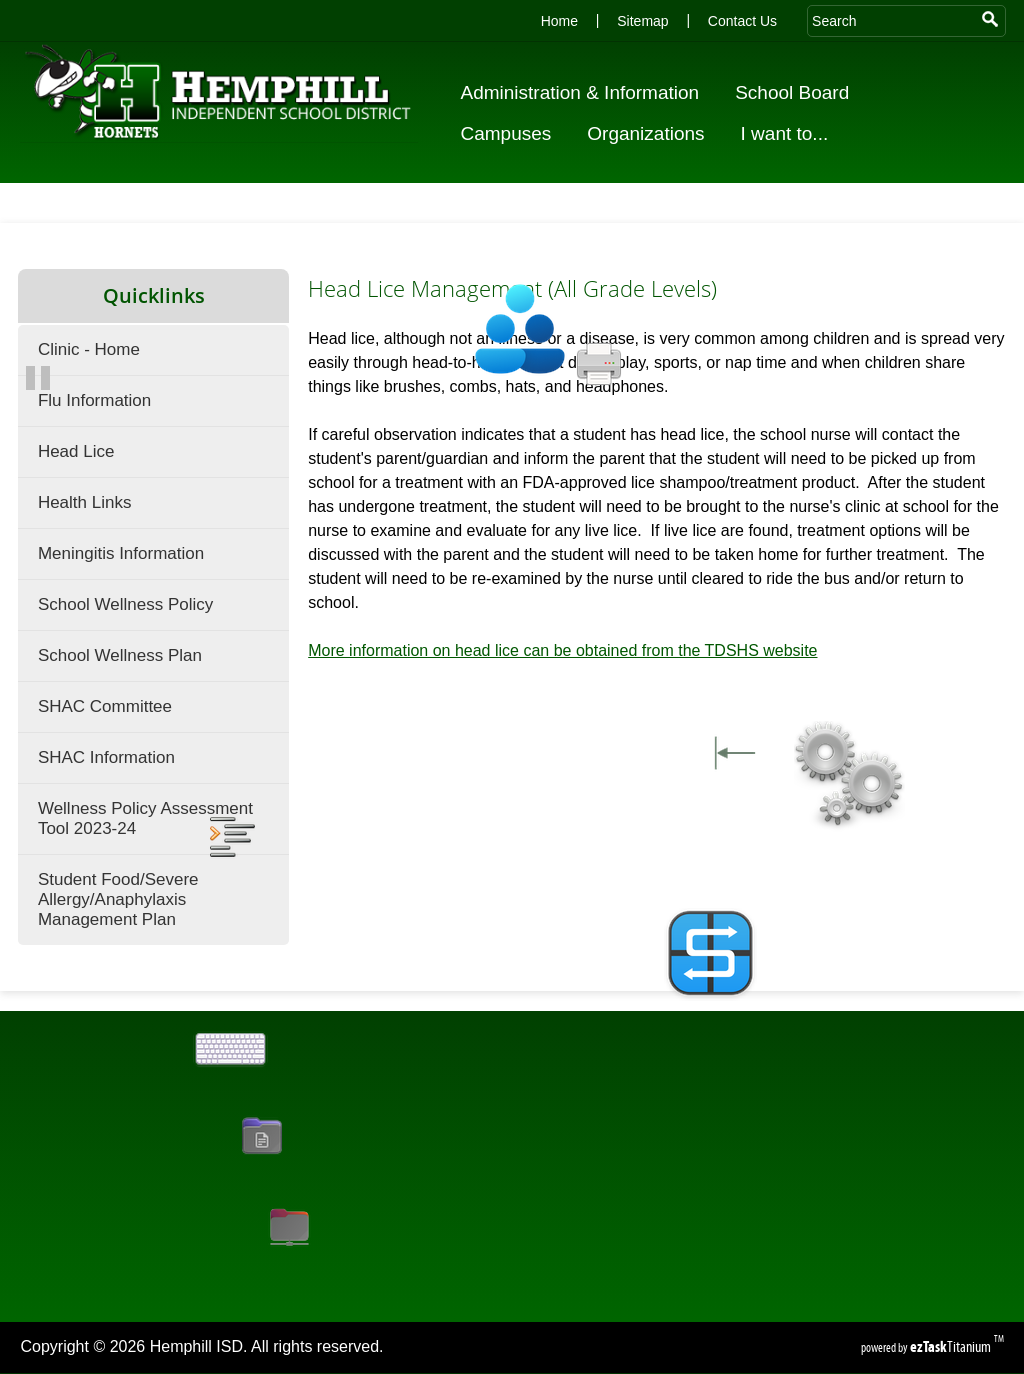  What do you see at coordinates (710, 954) in the screenshot?
I see `configure windows file sharing settings` at bounding box center [710, 954].